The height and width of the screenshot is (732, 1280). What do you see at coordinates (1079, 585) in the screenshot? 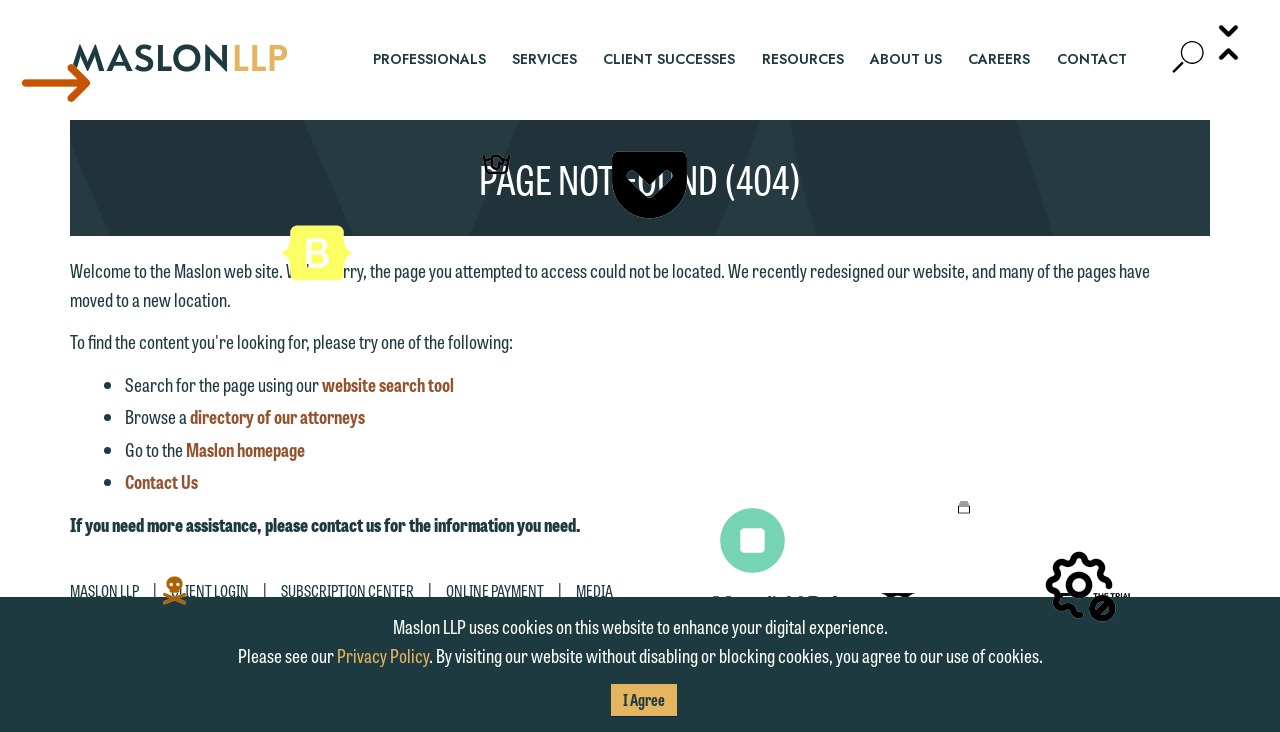
I see `cancel or abort settings changes` at bounding box center [1079, 585].